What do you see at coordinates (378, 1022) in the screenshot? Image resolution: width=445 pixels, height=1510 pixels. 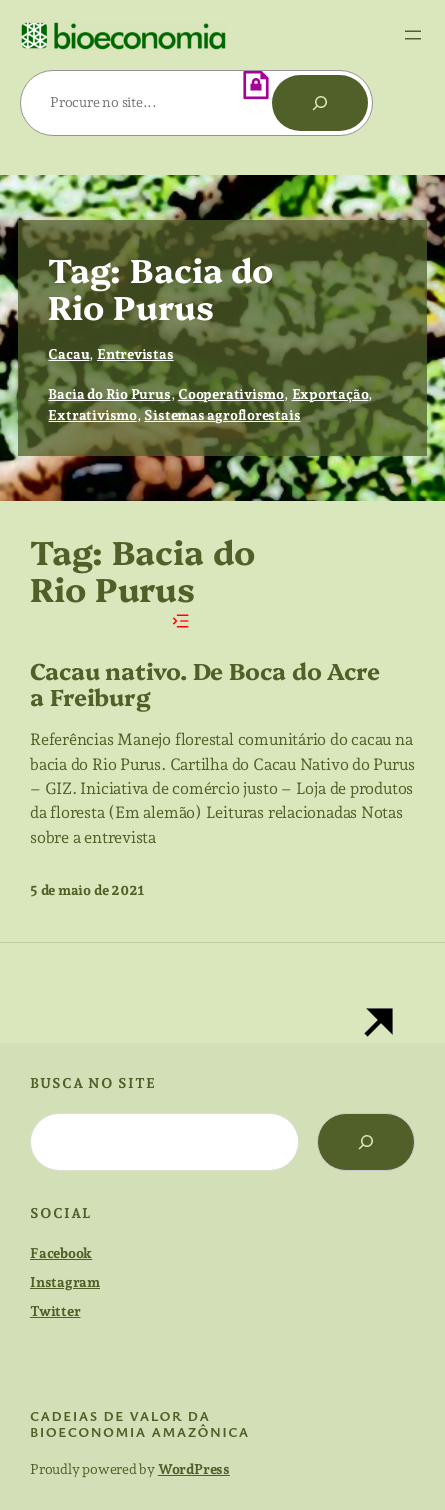 I see `open link in new tab or window` at bounding box center [378, 1022].